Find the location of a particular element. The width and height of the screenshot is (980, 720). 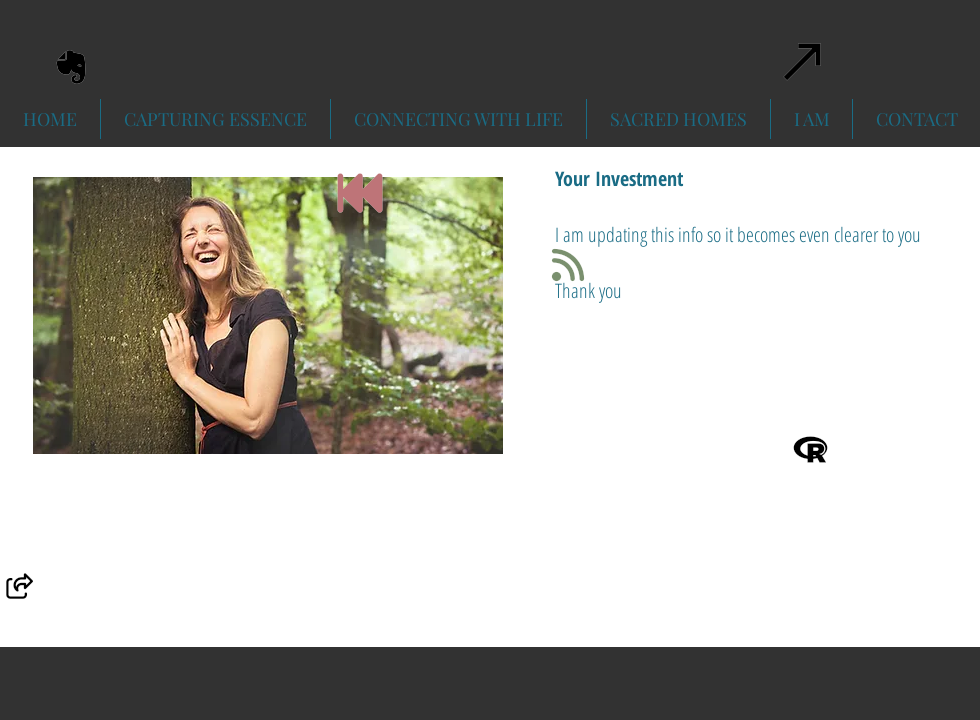

subscribe to RSS feed is located at coordinates (568, 265).